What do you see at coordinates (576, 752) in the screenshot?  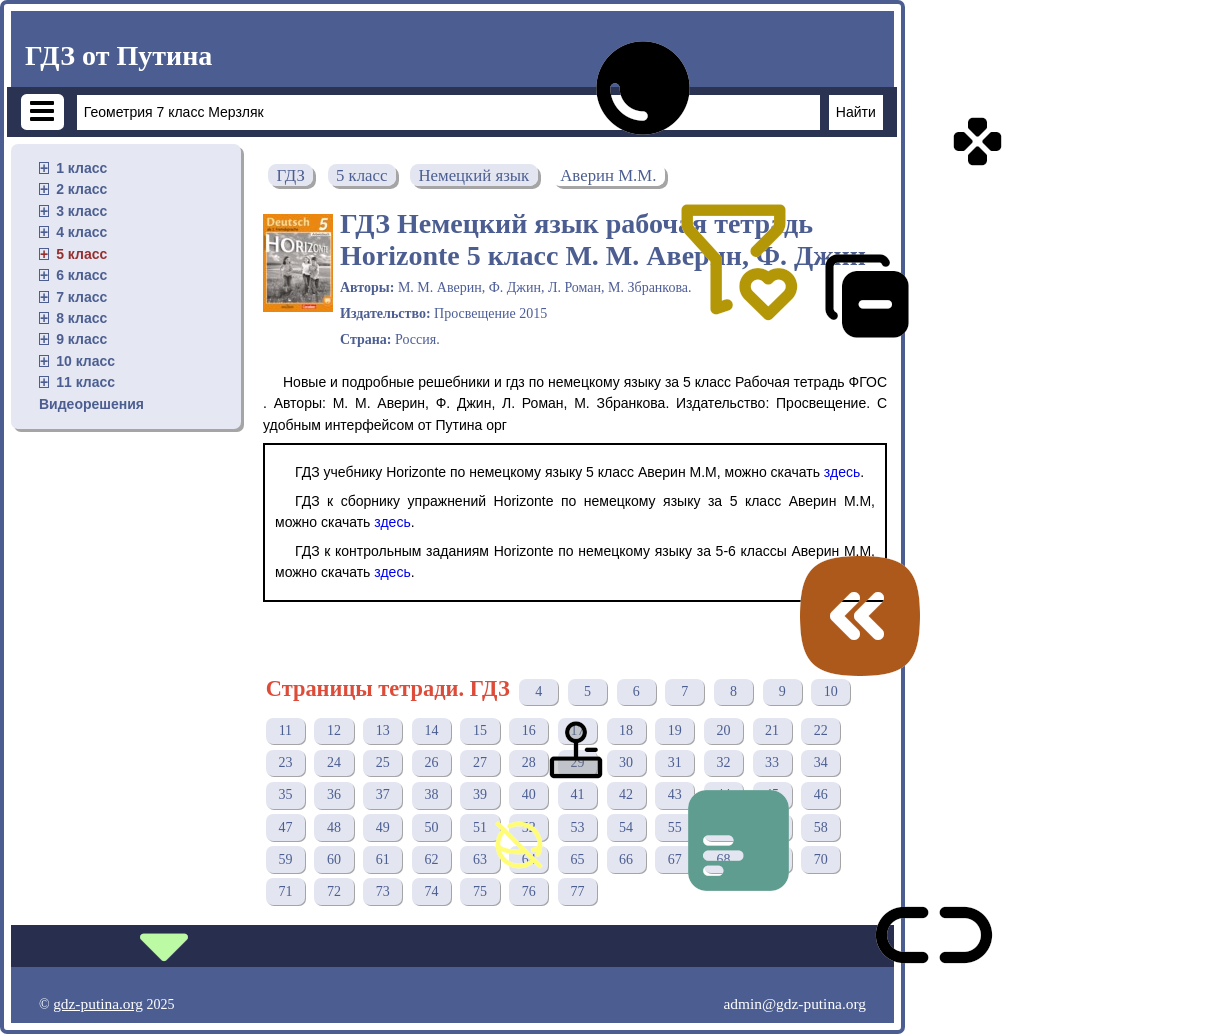 I see `access game controls or gaming mode` at bounding box center [576, 752].